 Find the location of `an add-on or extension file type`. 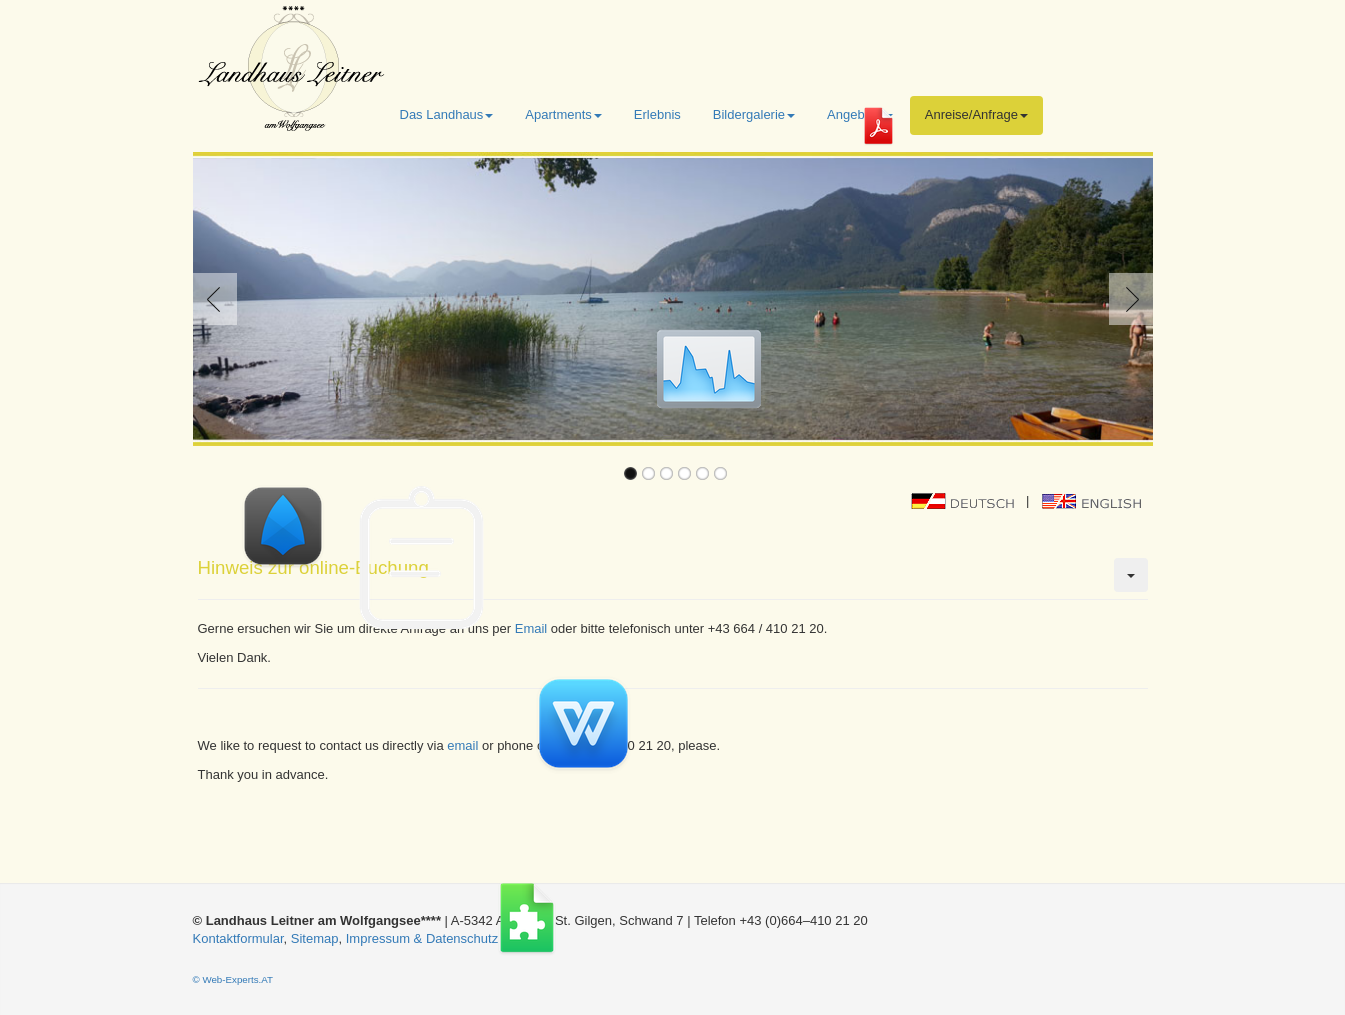

an add-on or extension file type is located at coordinates (527, 919).